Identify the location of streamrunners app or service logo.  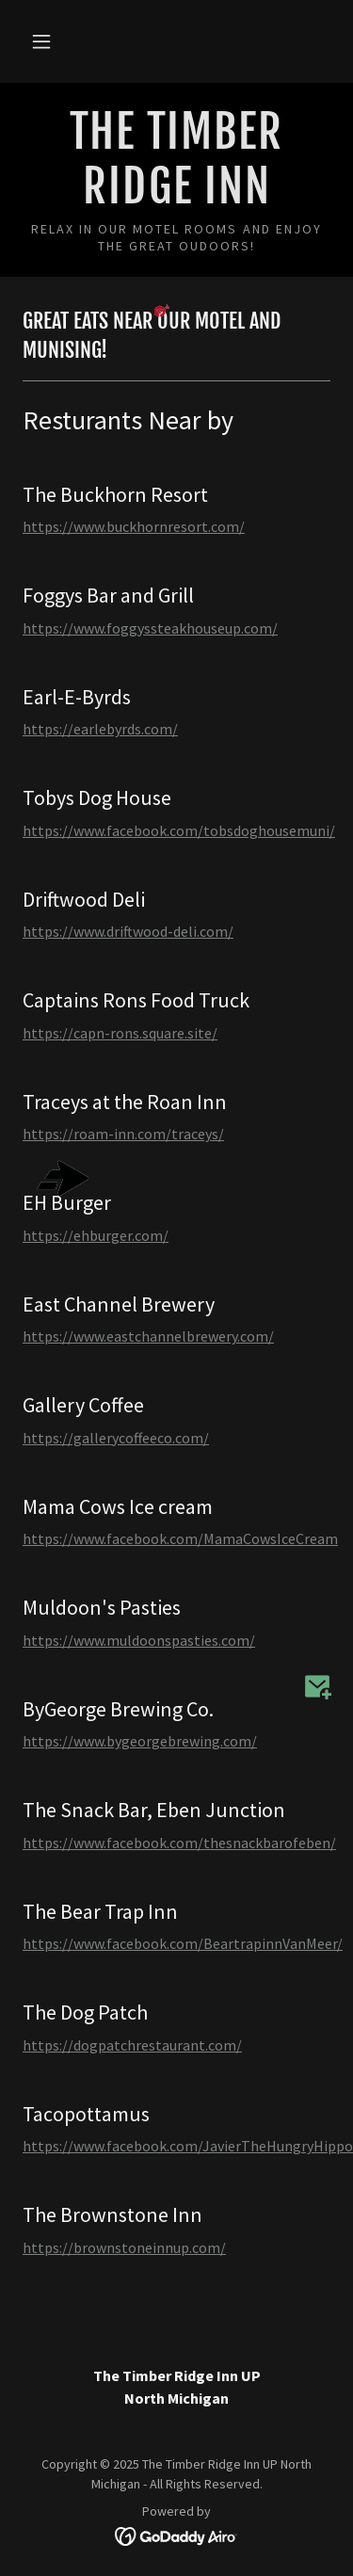
(62, 1178).